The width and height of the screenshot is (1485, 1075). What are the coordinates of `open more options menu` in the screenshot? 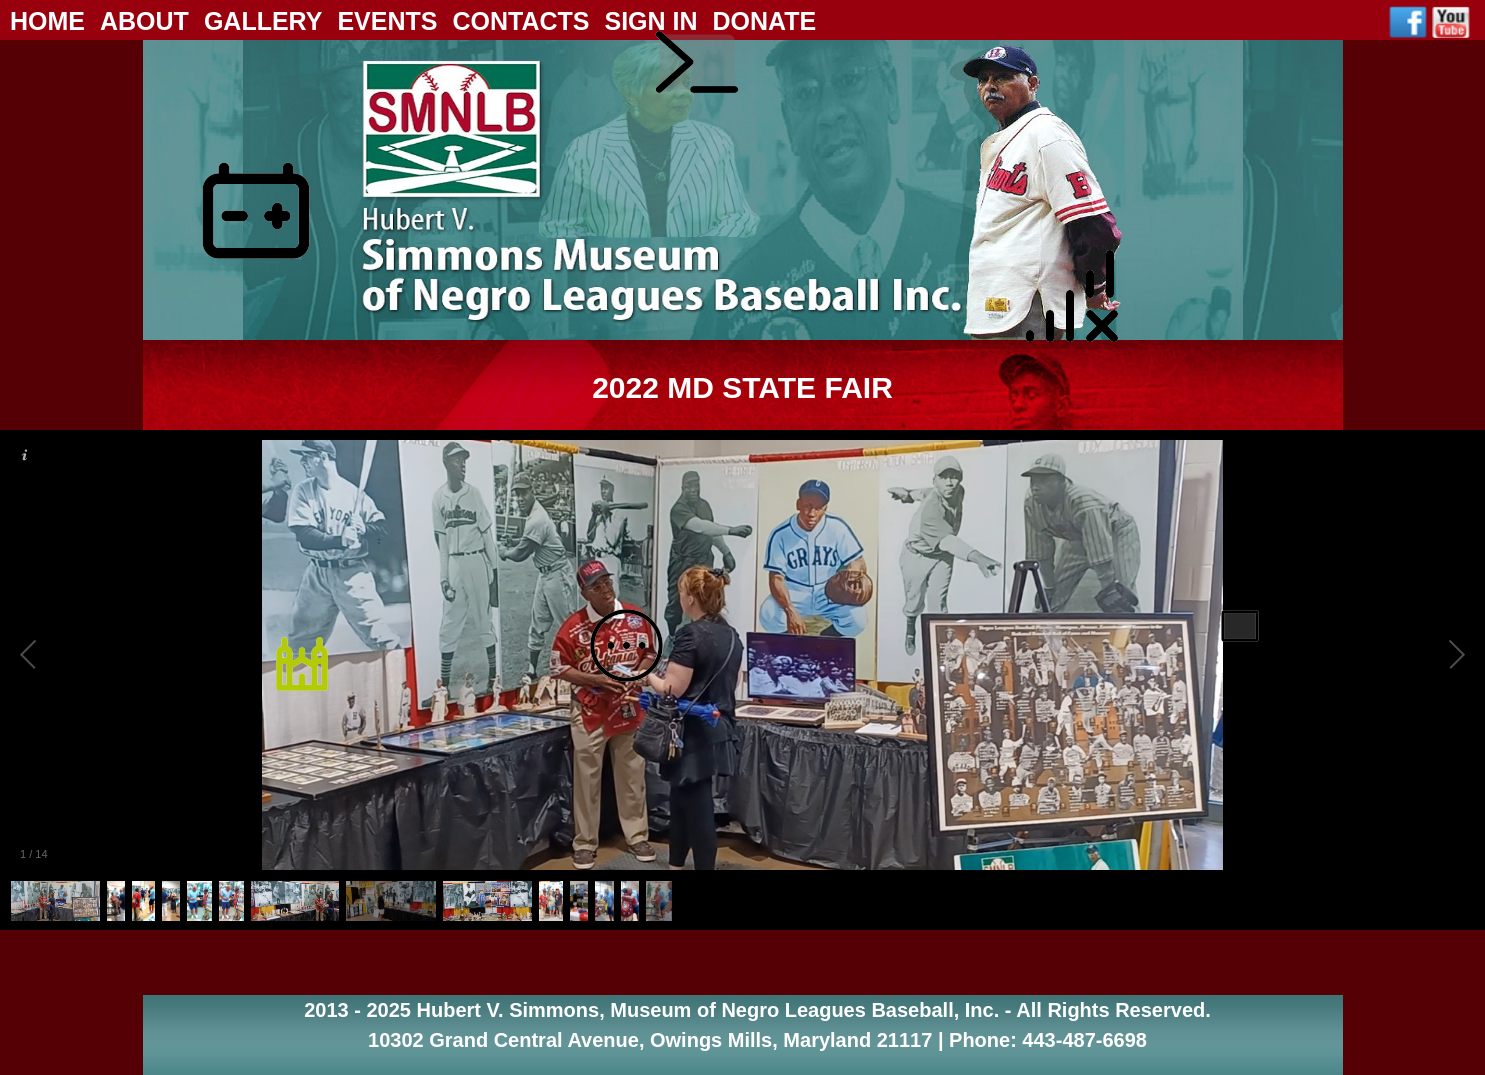 It's located at (626, 645).